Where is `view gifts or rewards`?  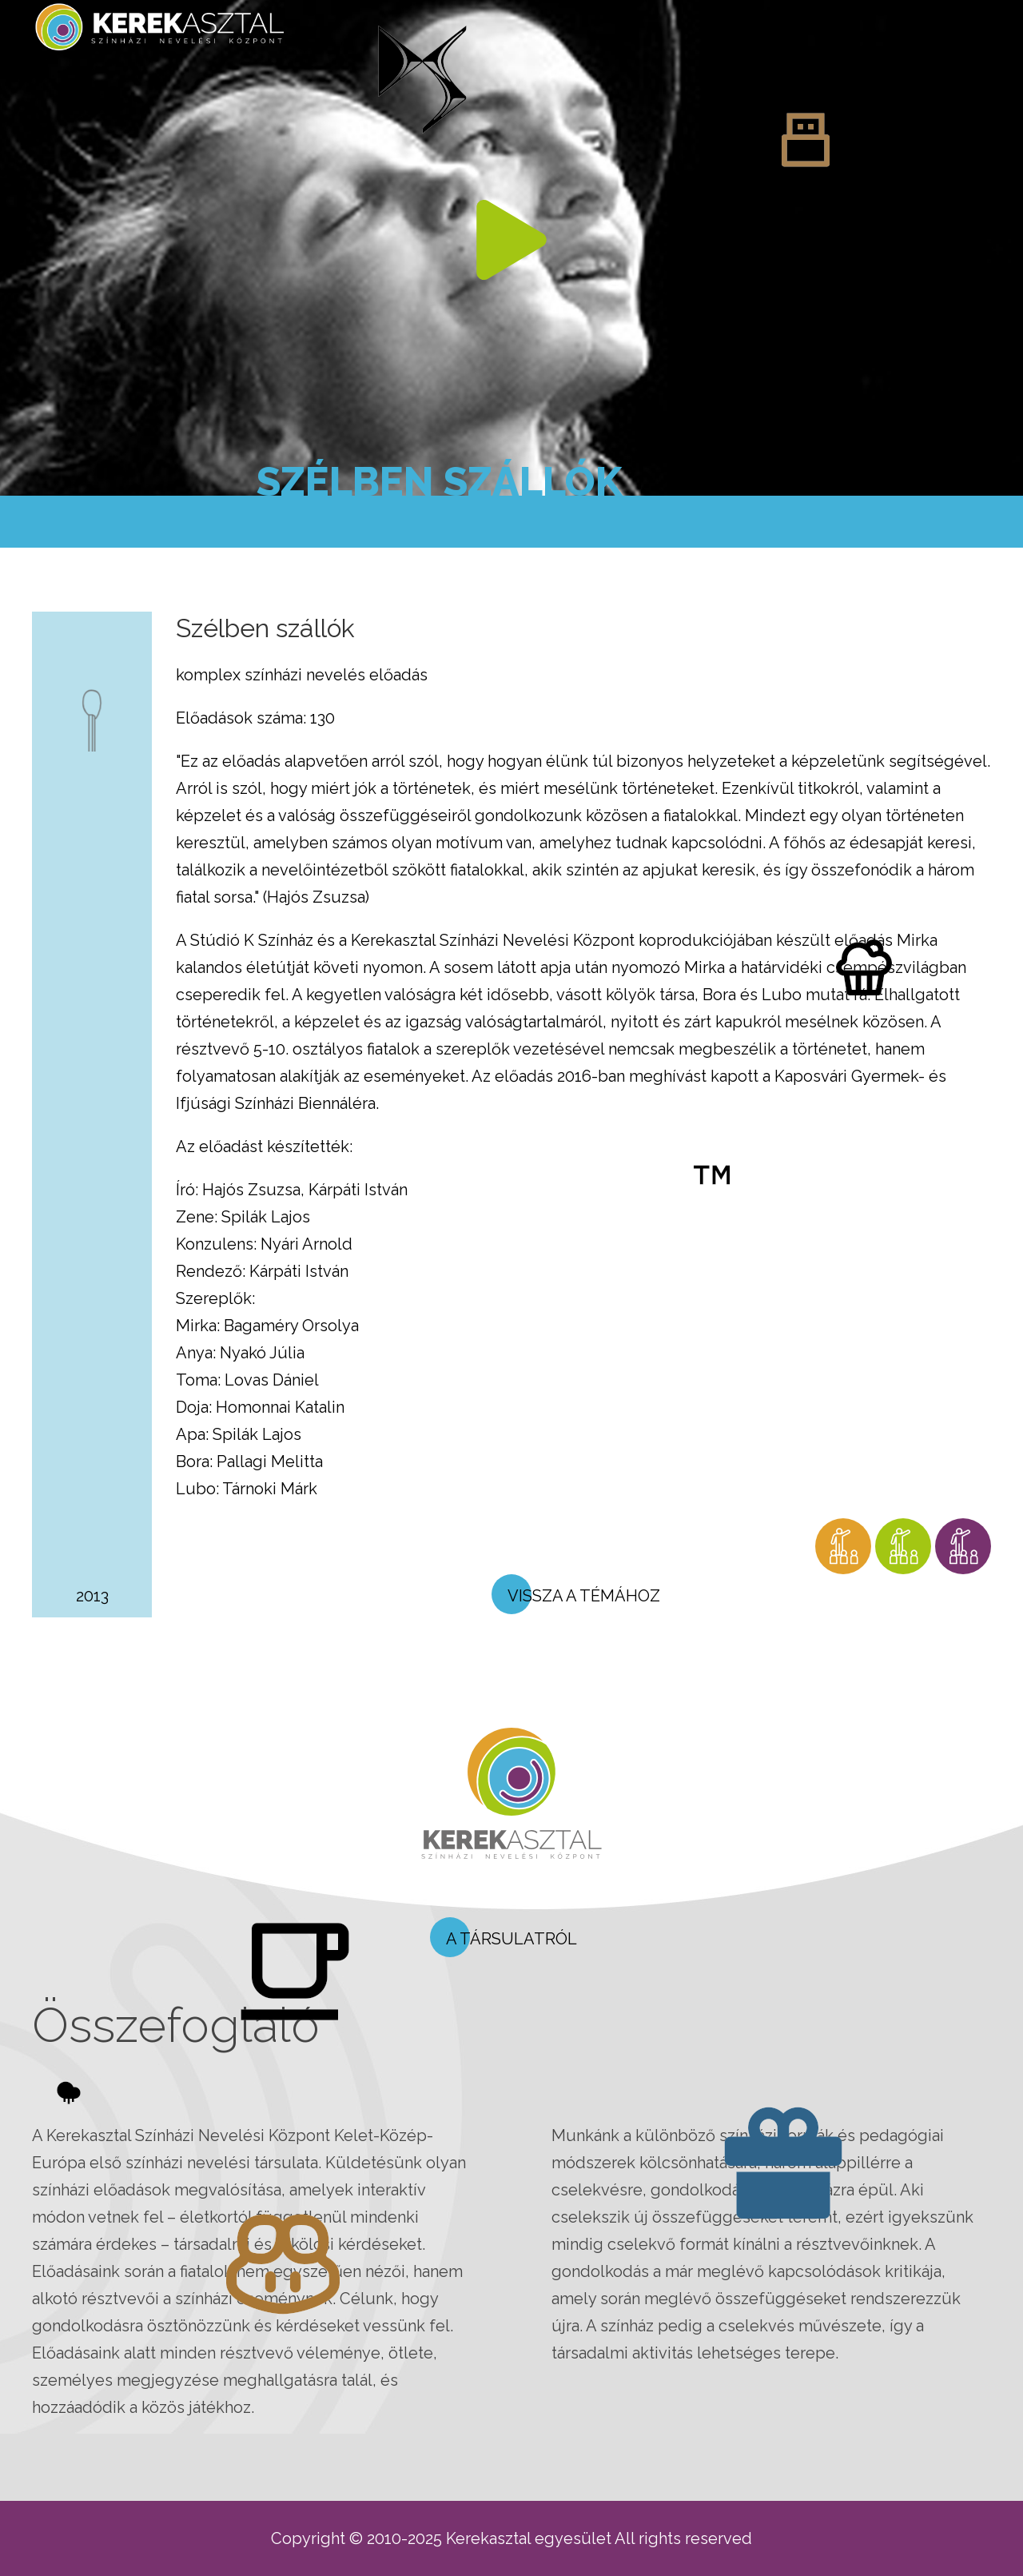 view gifts or rewards is located at coordinates (783, 2166).